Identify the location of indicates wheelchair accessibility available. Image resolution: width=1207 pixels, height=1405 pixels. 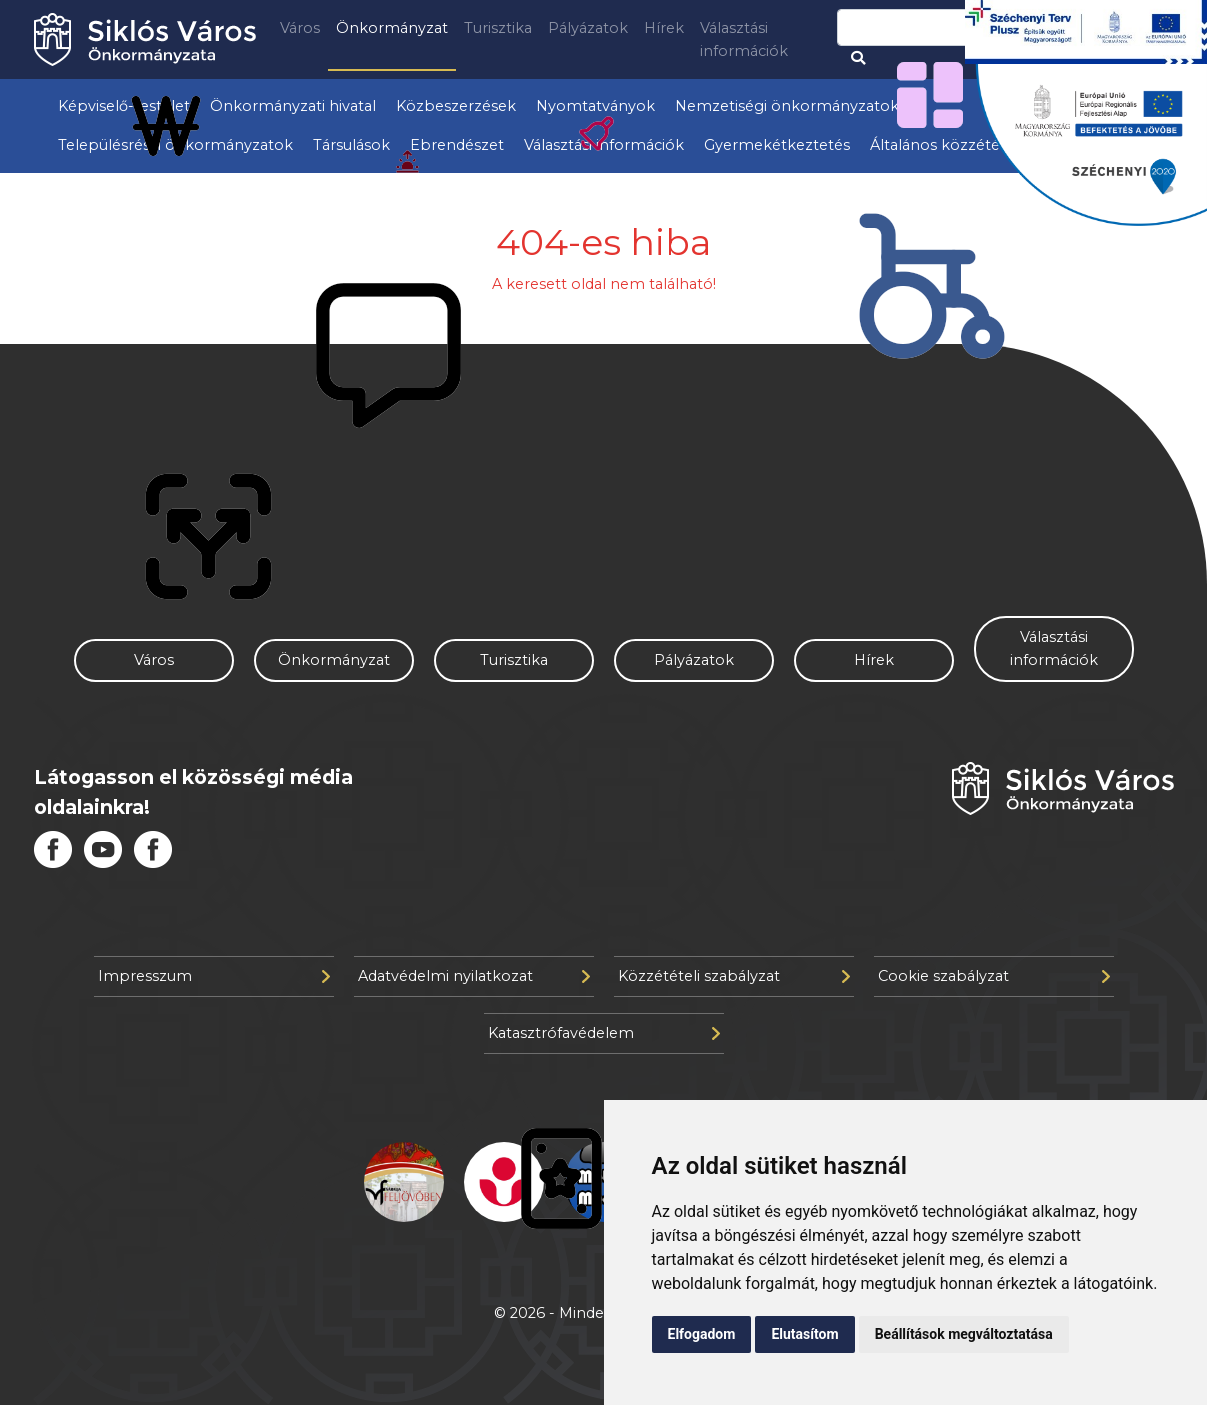
(932, 286).